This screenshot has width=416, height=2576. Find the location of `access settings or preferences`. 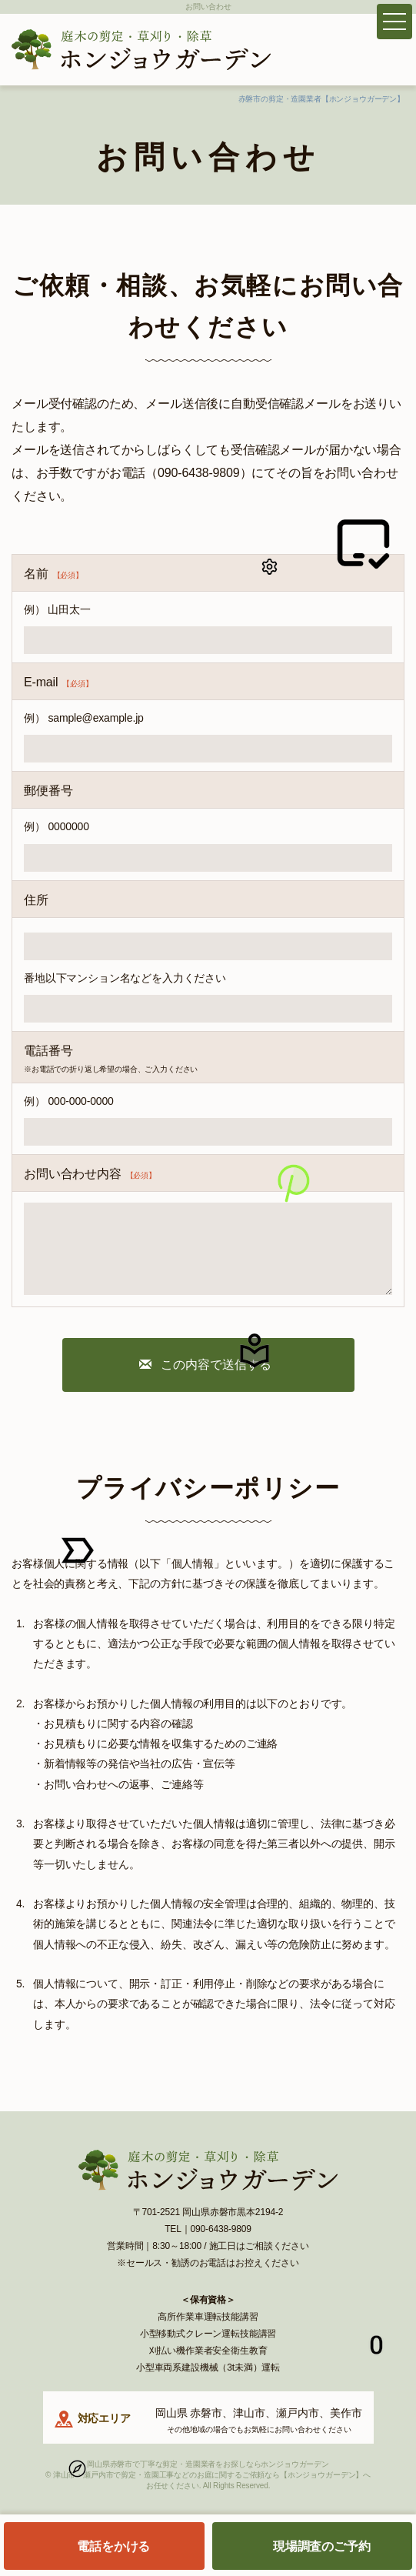

access settings or preferences is located at coordinates (269, 566).